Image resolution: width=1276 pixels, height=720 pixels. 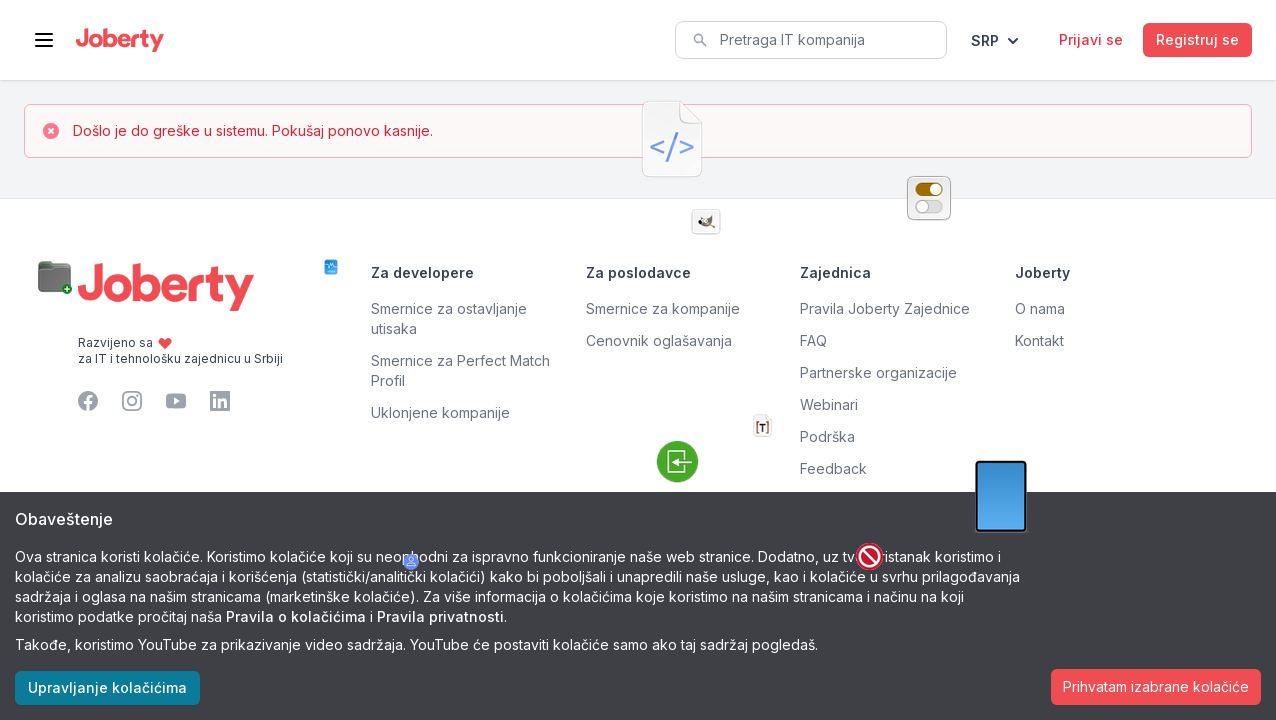 What do you see at coordinates (677, 461) in the screenshot?
I see `log out of the current session` at bounding box center [677, 461].